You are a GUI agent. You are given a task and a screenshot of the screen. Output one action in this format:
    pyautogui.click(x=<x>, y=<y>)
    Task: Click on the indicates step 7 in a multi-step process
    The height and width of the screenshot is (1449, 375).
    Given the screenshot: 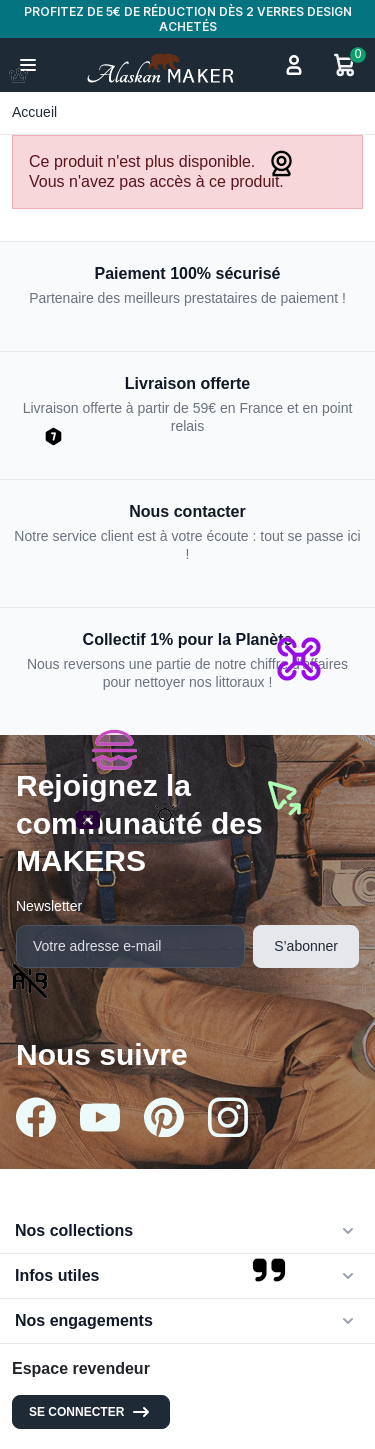 What is the action you would take?
    pyautogui.click(x=53, y=436)
    